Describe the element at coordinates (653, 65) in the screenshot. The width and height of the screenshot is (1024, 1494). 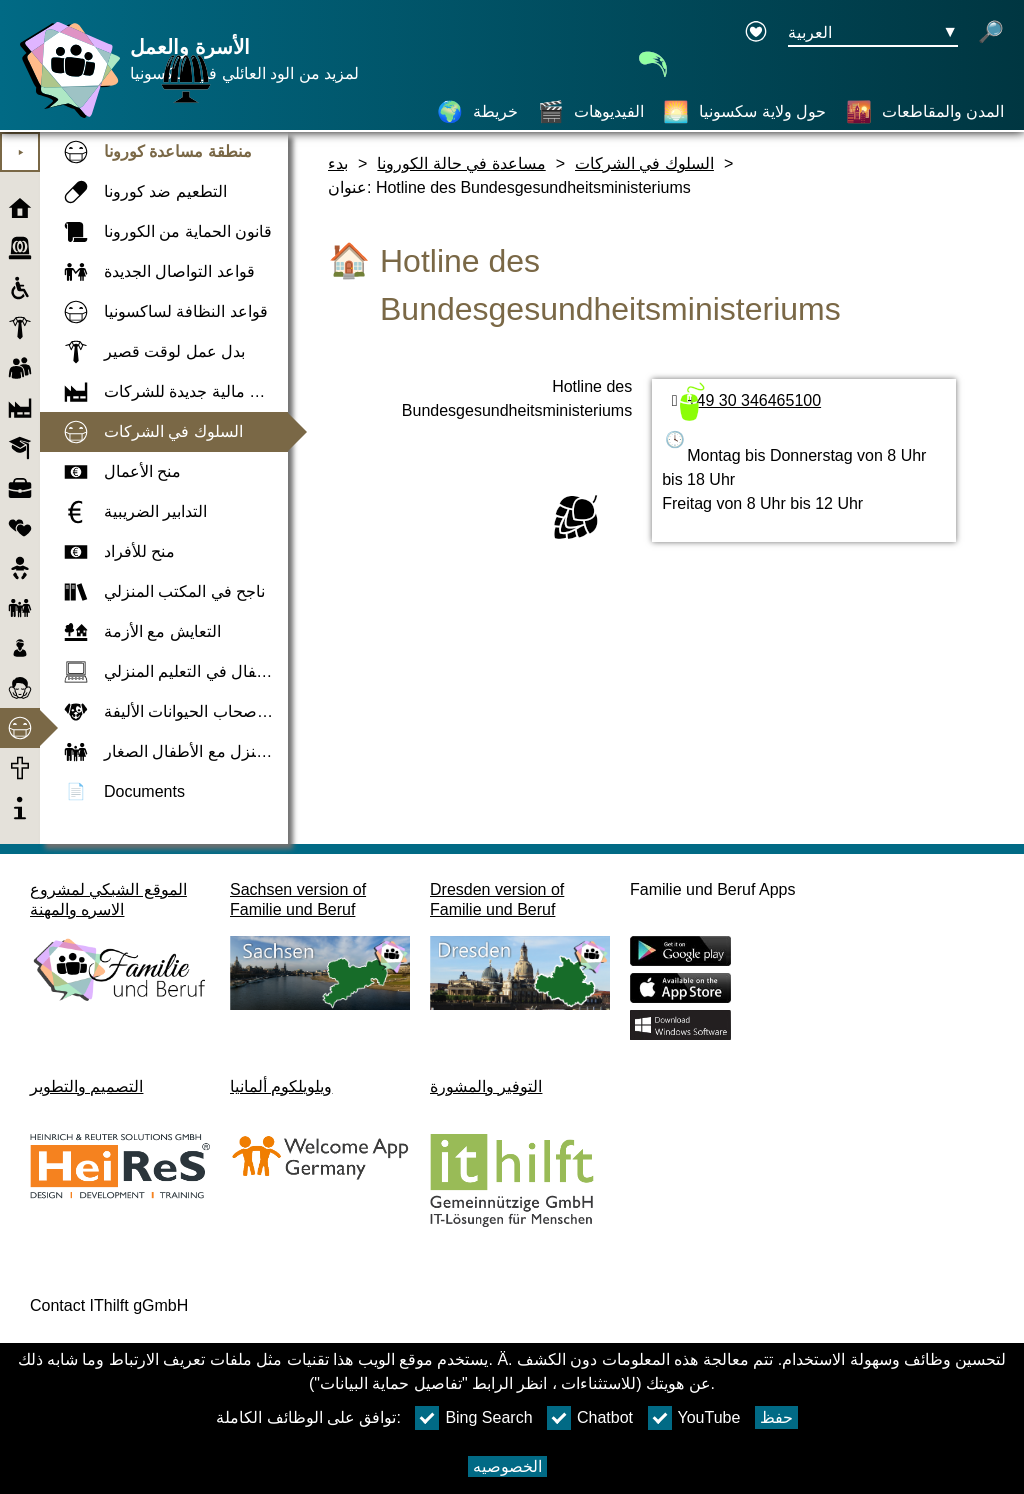
I see `activate claw attack ability` at that location.